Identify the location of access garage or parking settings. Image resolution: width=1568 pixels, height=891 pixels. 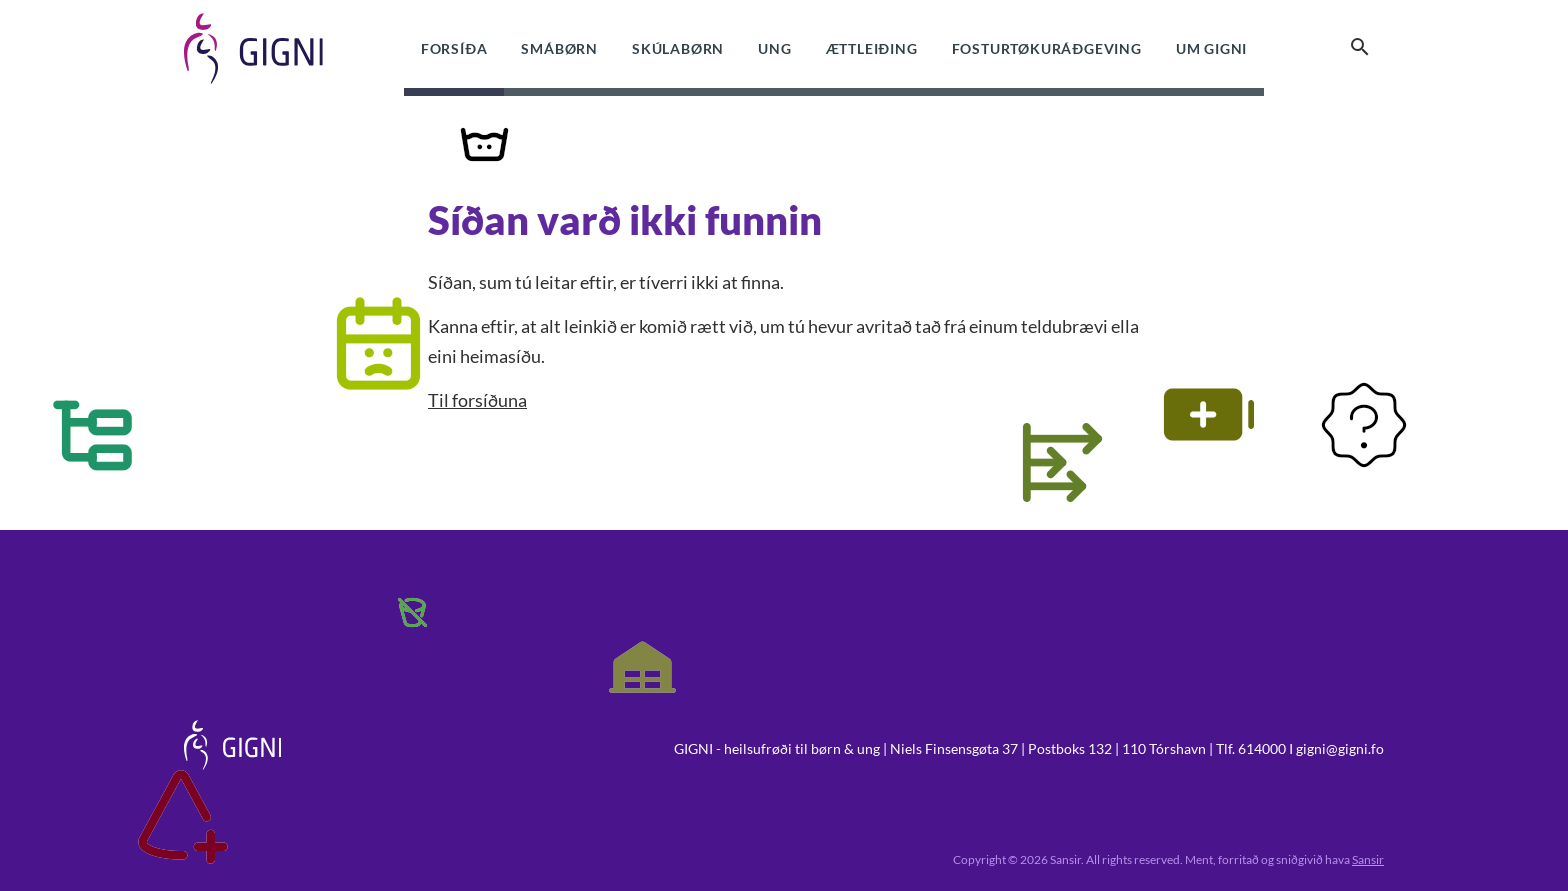
(642, 670).